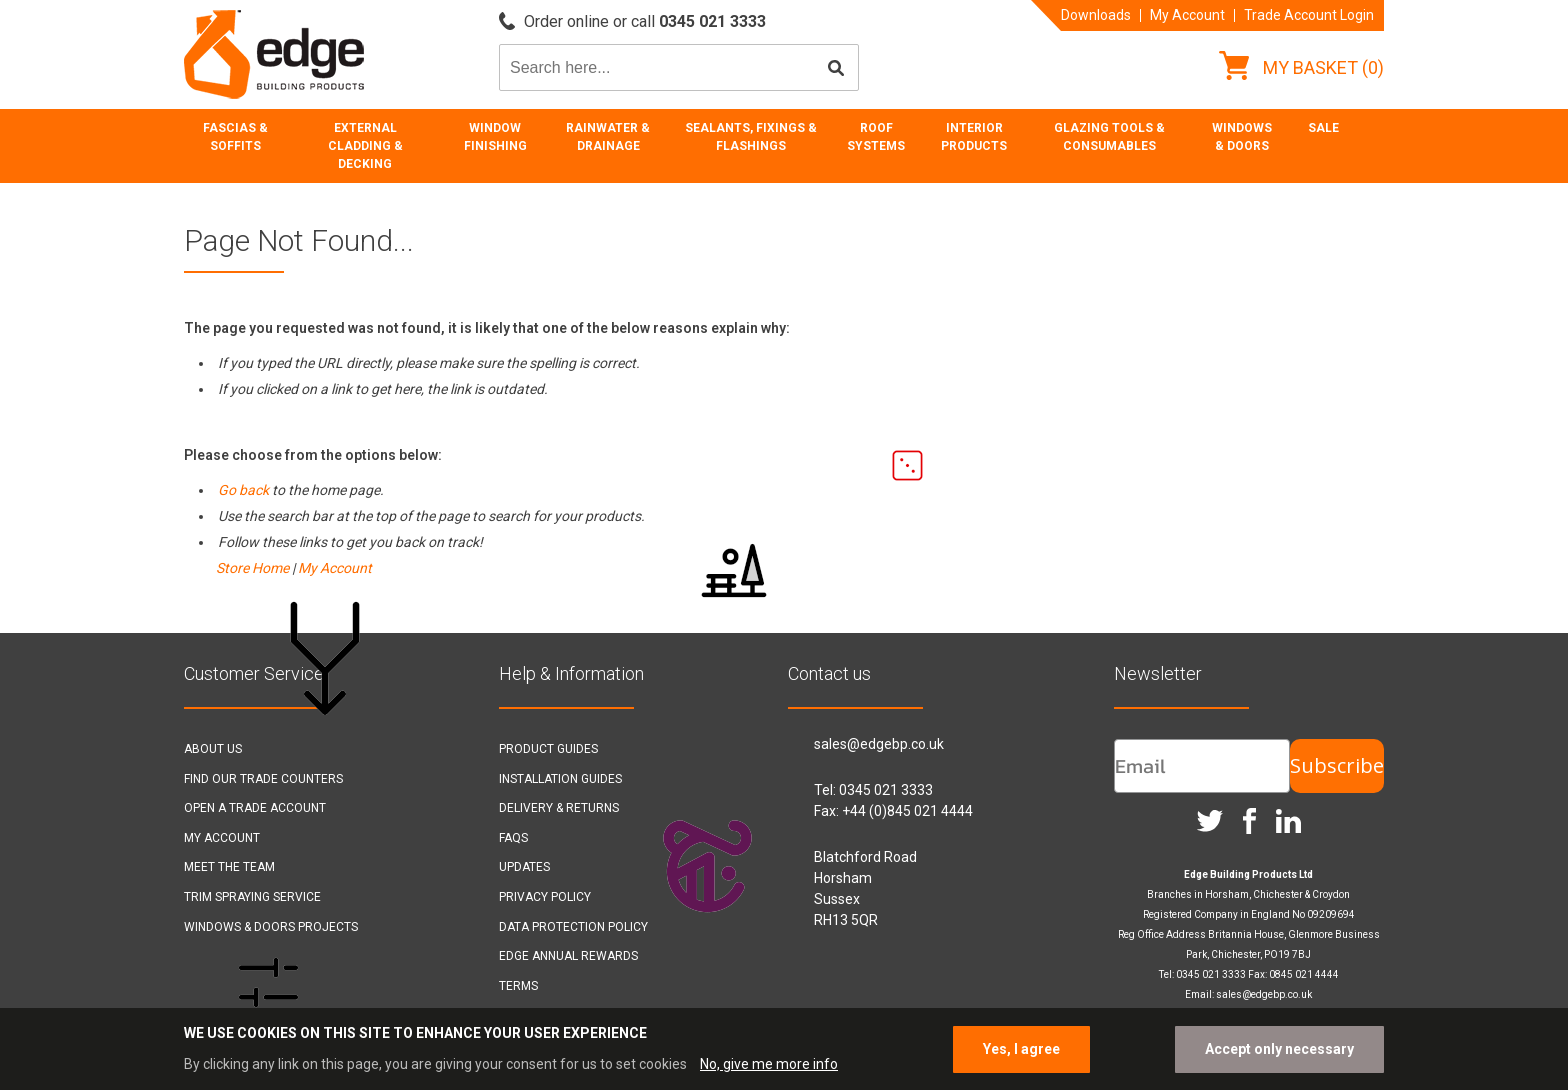  Describe the element at coordinates (268, 982) in the screenshot. I see `adjust settings or preferences` at that location.